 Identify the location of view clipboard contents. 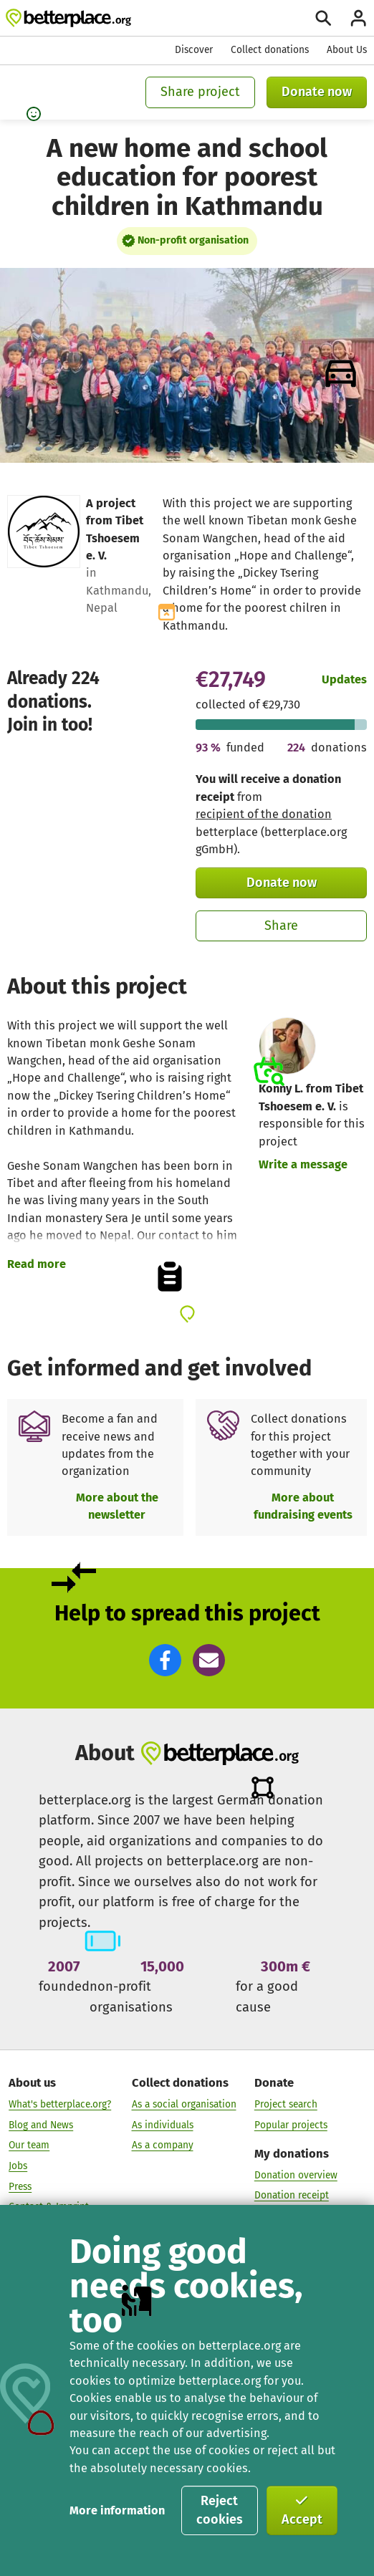
(170, 1277).